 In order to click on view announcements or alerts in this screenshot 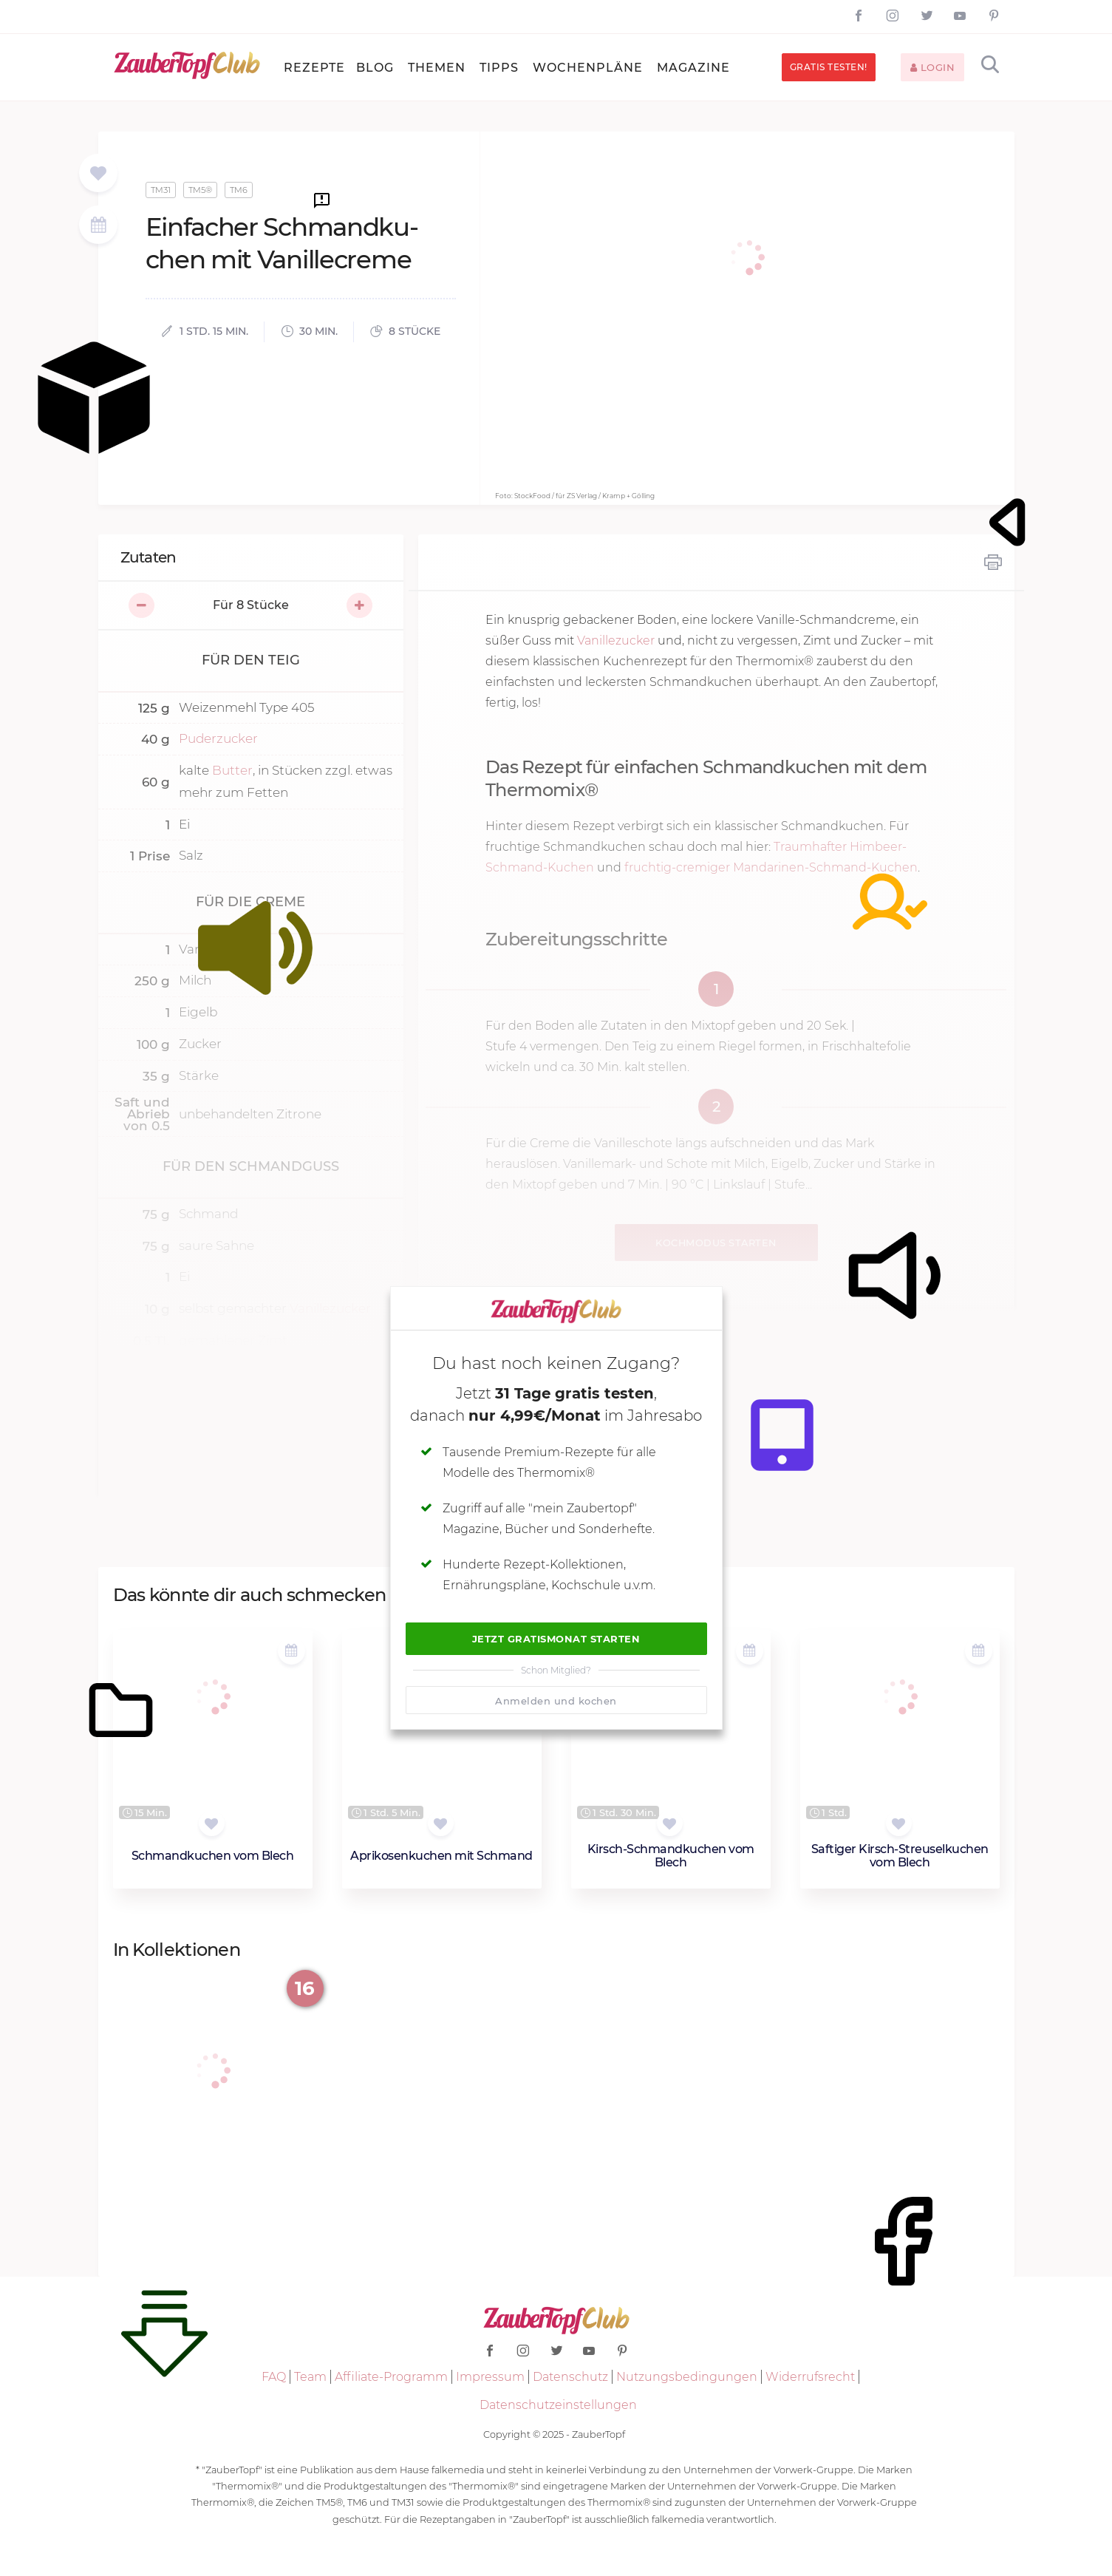, I will do `click(321, 200)`.